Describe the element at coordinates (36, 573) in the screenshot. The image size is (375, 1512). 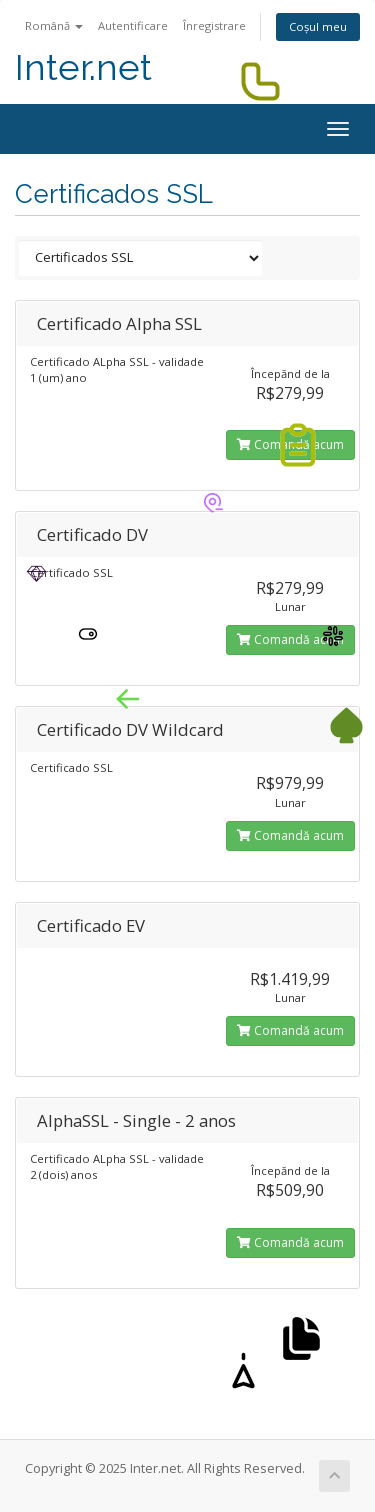
I see `open Sketch design application` at that location.